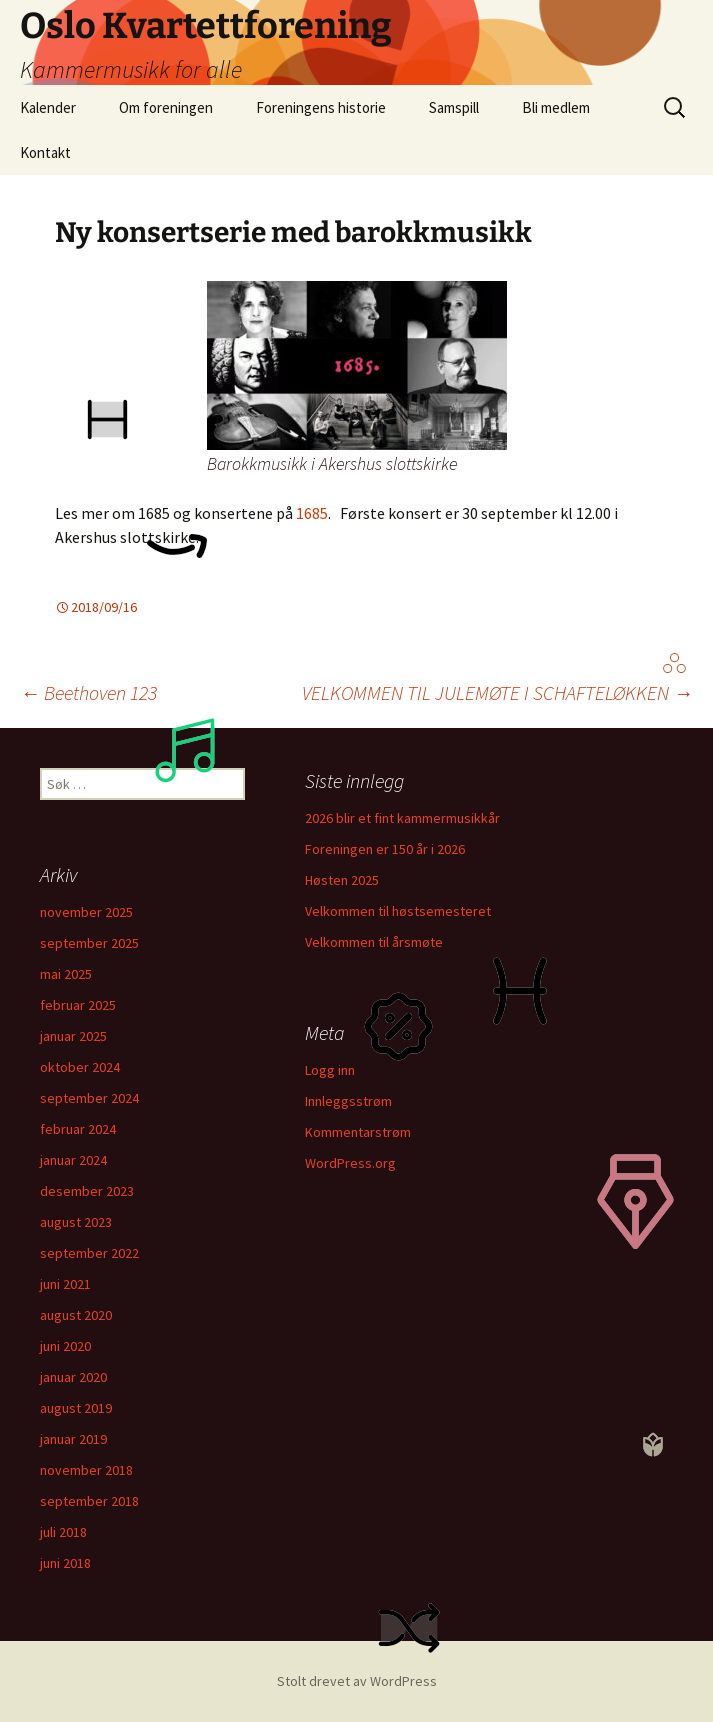 This screenshot has width=713, height=1722. What do you see at coordinates (177, 546) in the screenshot?
I see `visit amazon website or app` at bounding box center [177, 546].